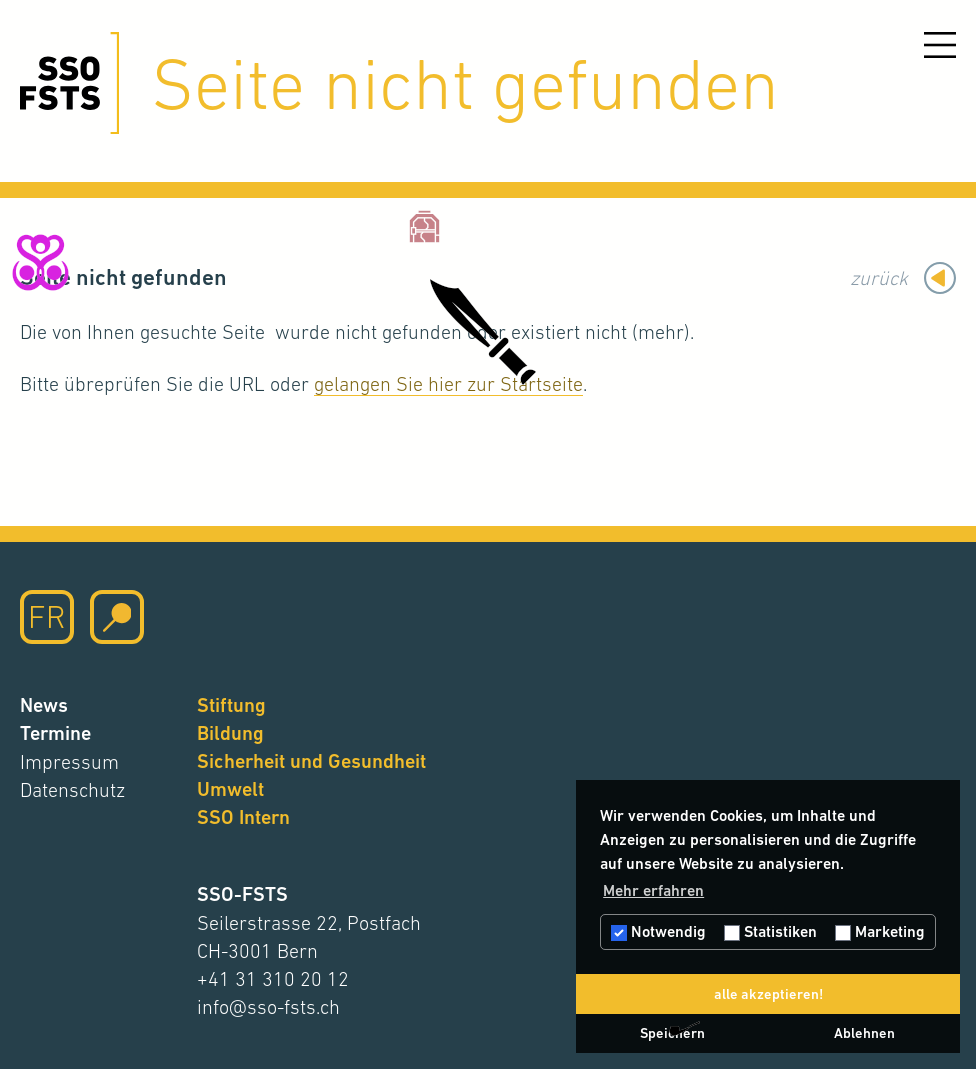 This screenshot has height=1069, width=976. Describe the element at coordinates (424, 226) in the screenshot. I see `access airlock or sealed compartment controls` at that location.